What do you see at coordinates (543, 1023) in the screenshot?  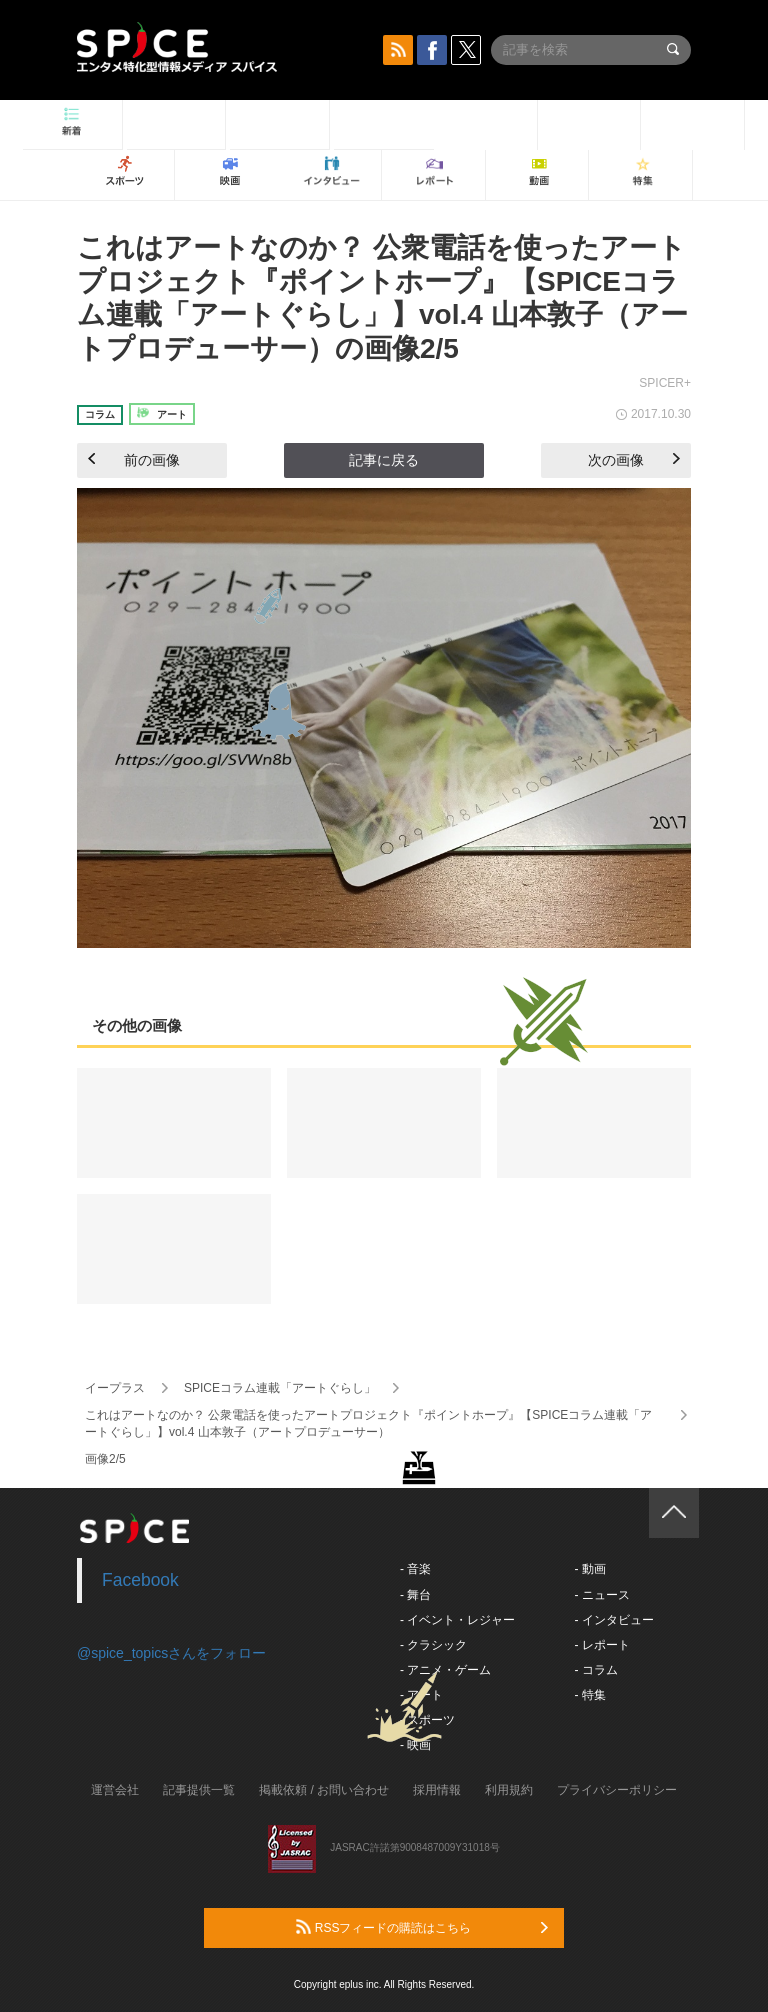 I see `indicates damage taken or combat injury` at bounding box center [543, 1023].